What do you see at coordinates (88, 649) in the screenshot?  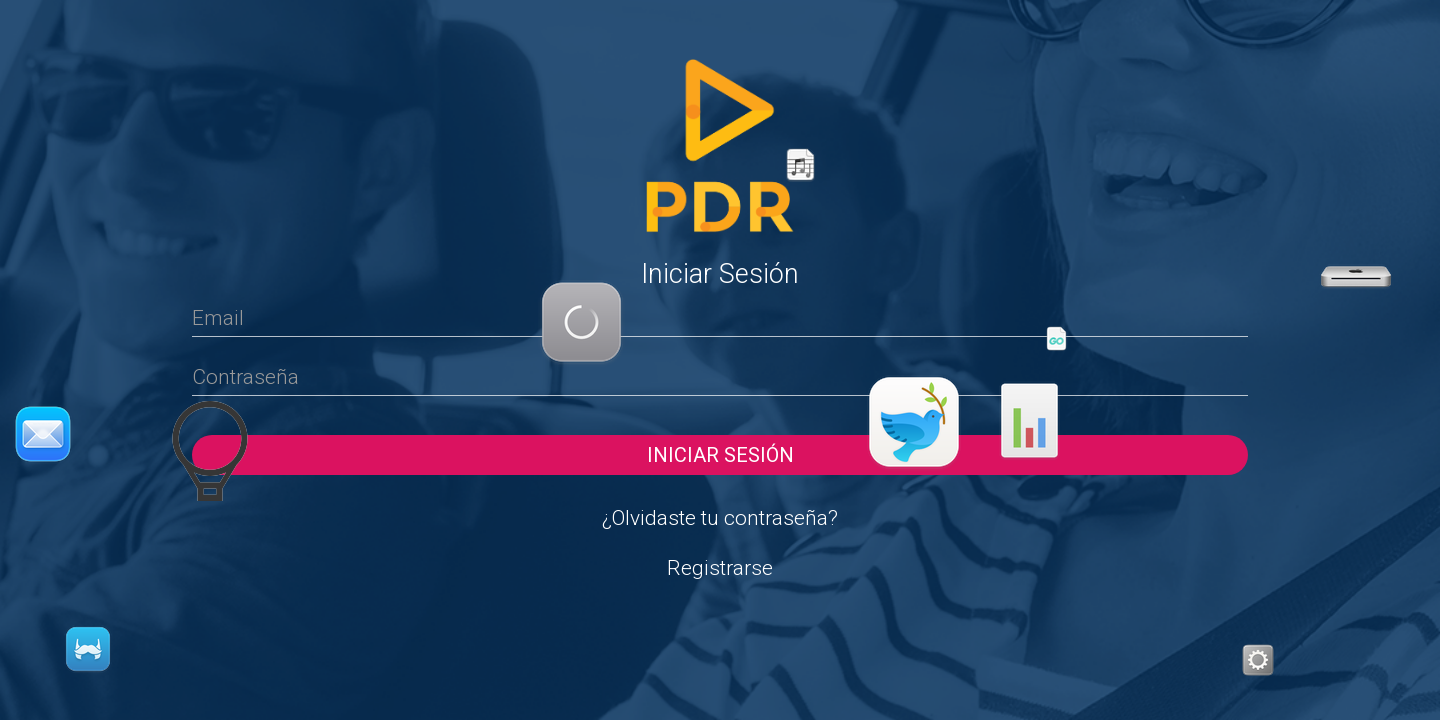 I see `open franz messaging app` at bounding box center [88, 649].